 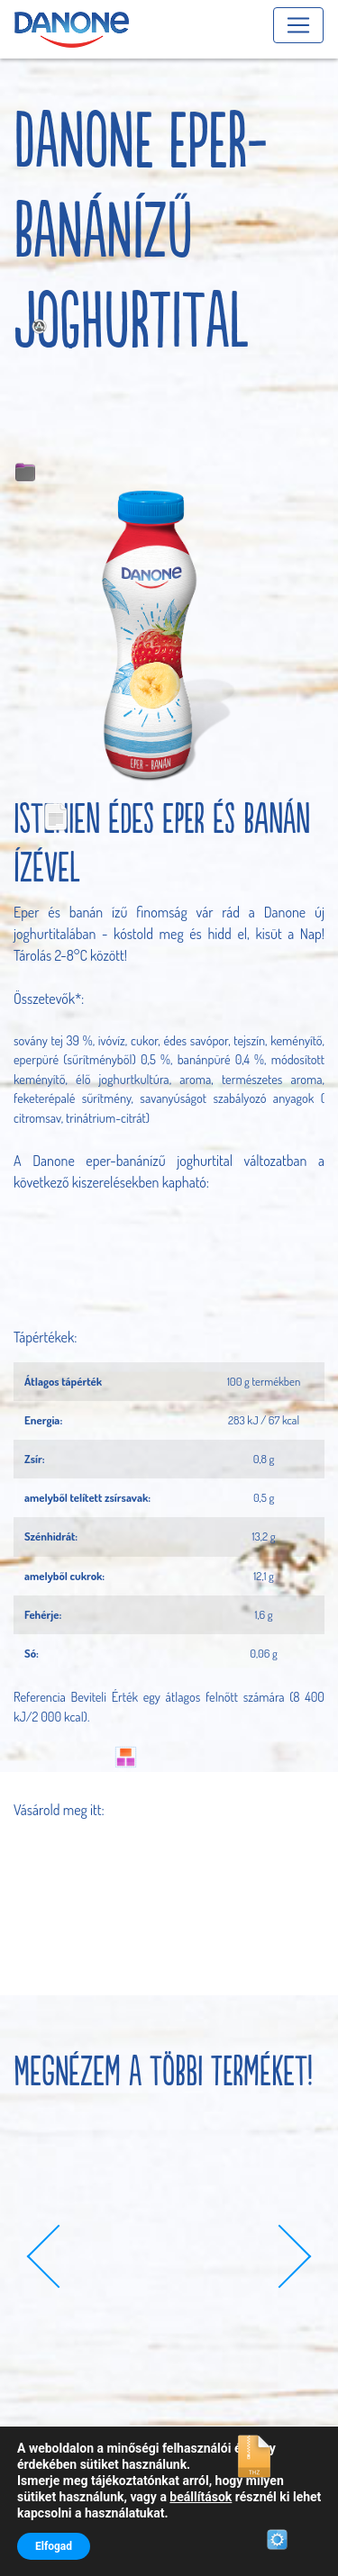 I want to click on open a folder or directory, so click(x=25, y=472).